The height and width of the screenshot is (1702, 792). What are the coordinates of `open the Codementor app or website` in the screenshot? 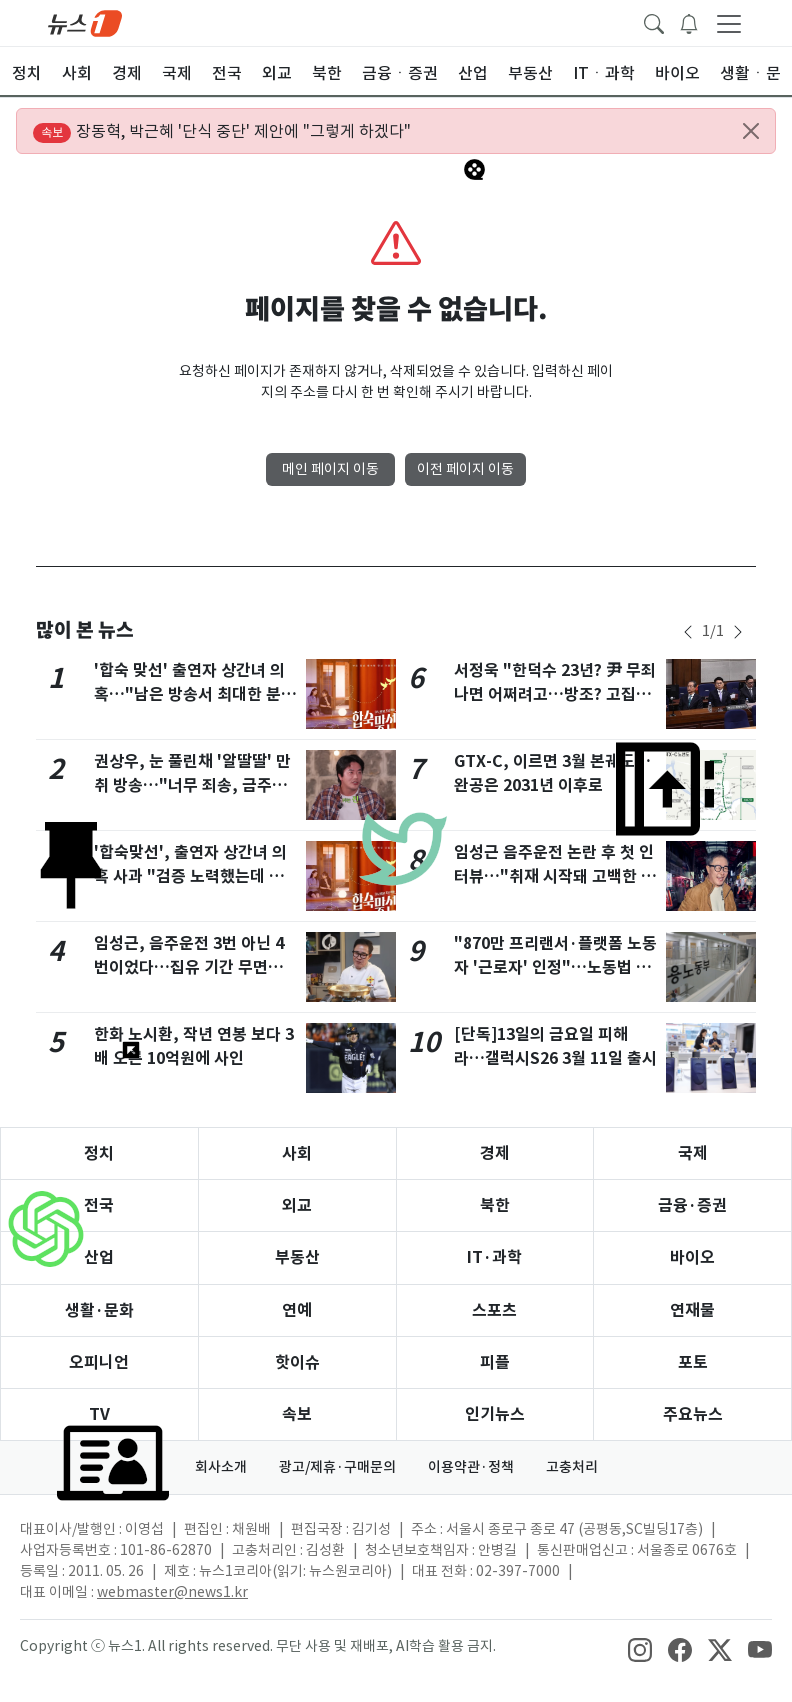 It's located at (113, 1463).